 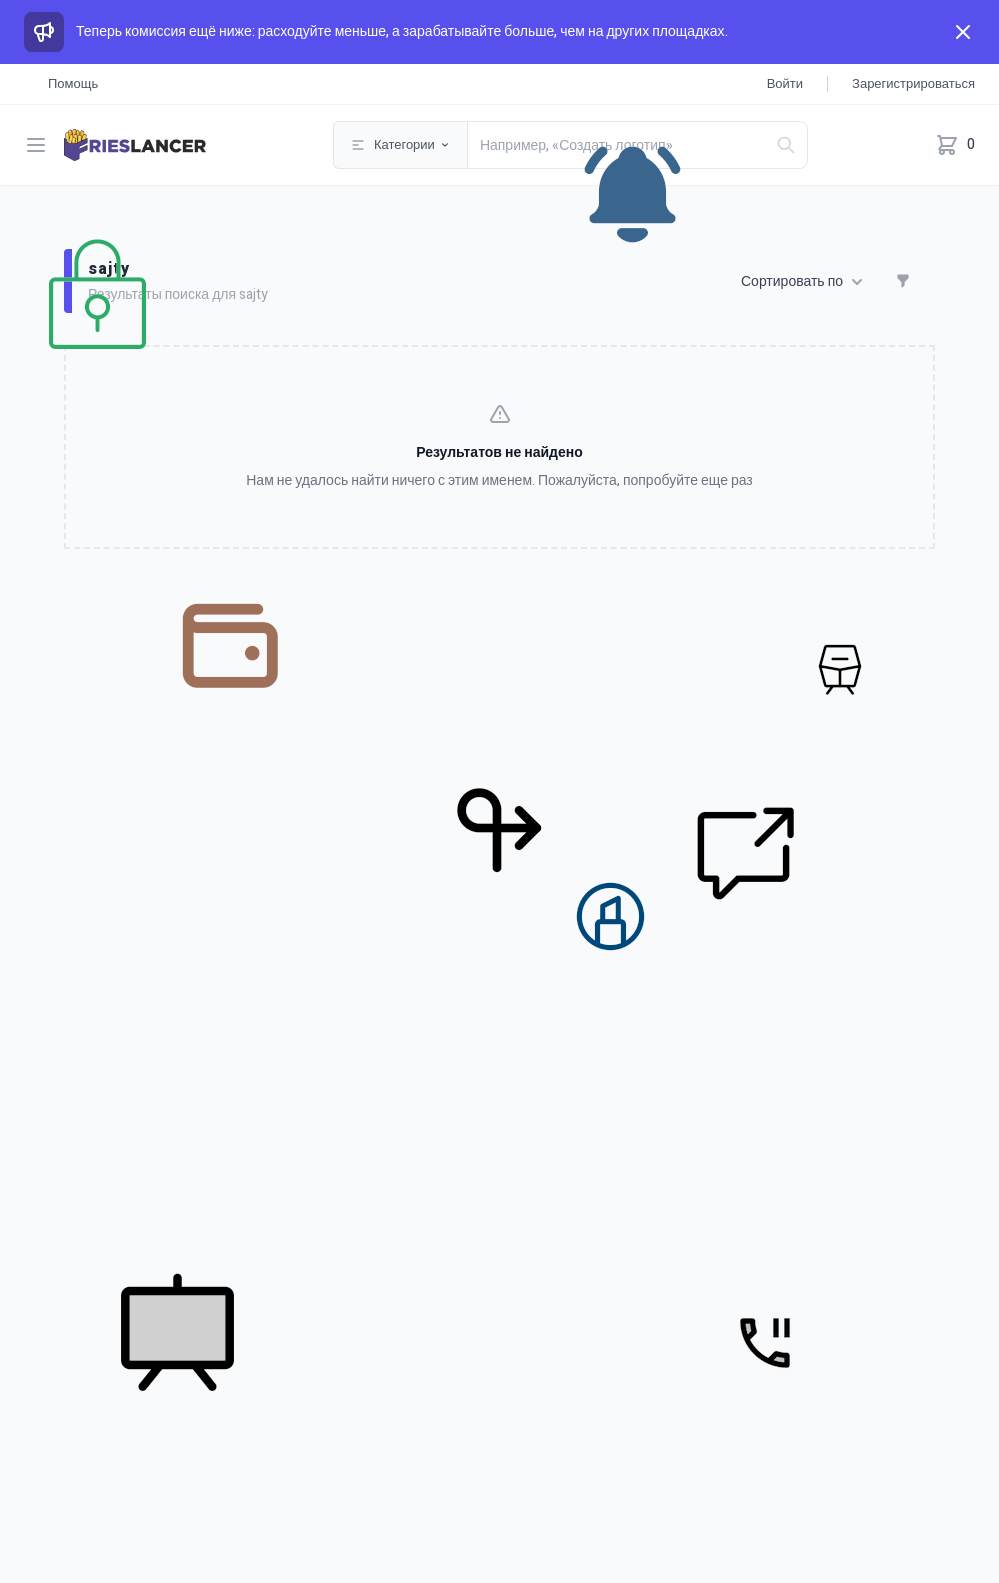 What do you see at coordinates (610, 916) in the screenshot?
I see `highlight or mark selected text` at bounding box center [610, 916].